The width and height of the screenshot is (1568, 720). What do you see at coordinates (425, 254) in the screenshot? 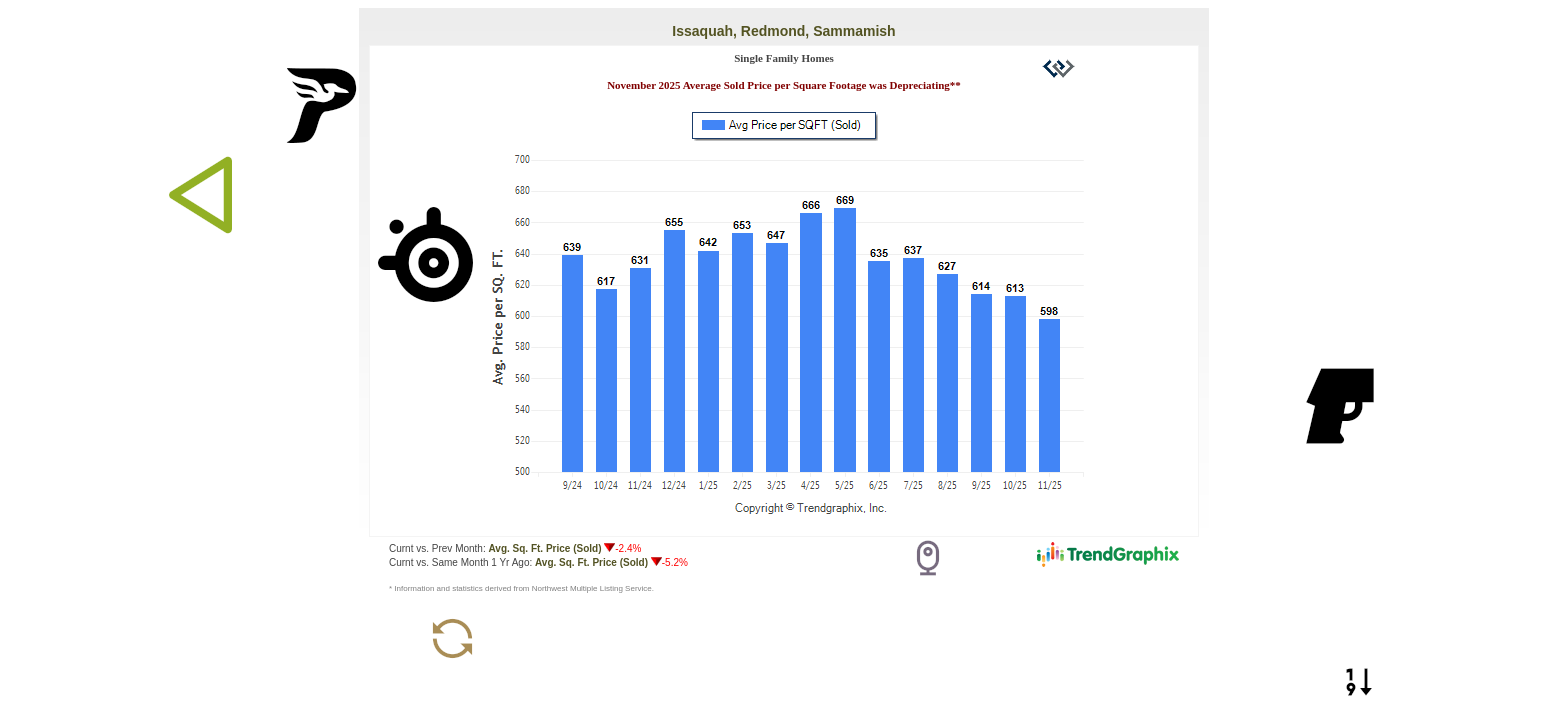
I see `visit the SteelSeries website or store` at bounding box center [425, 254].